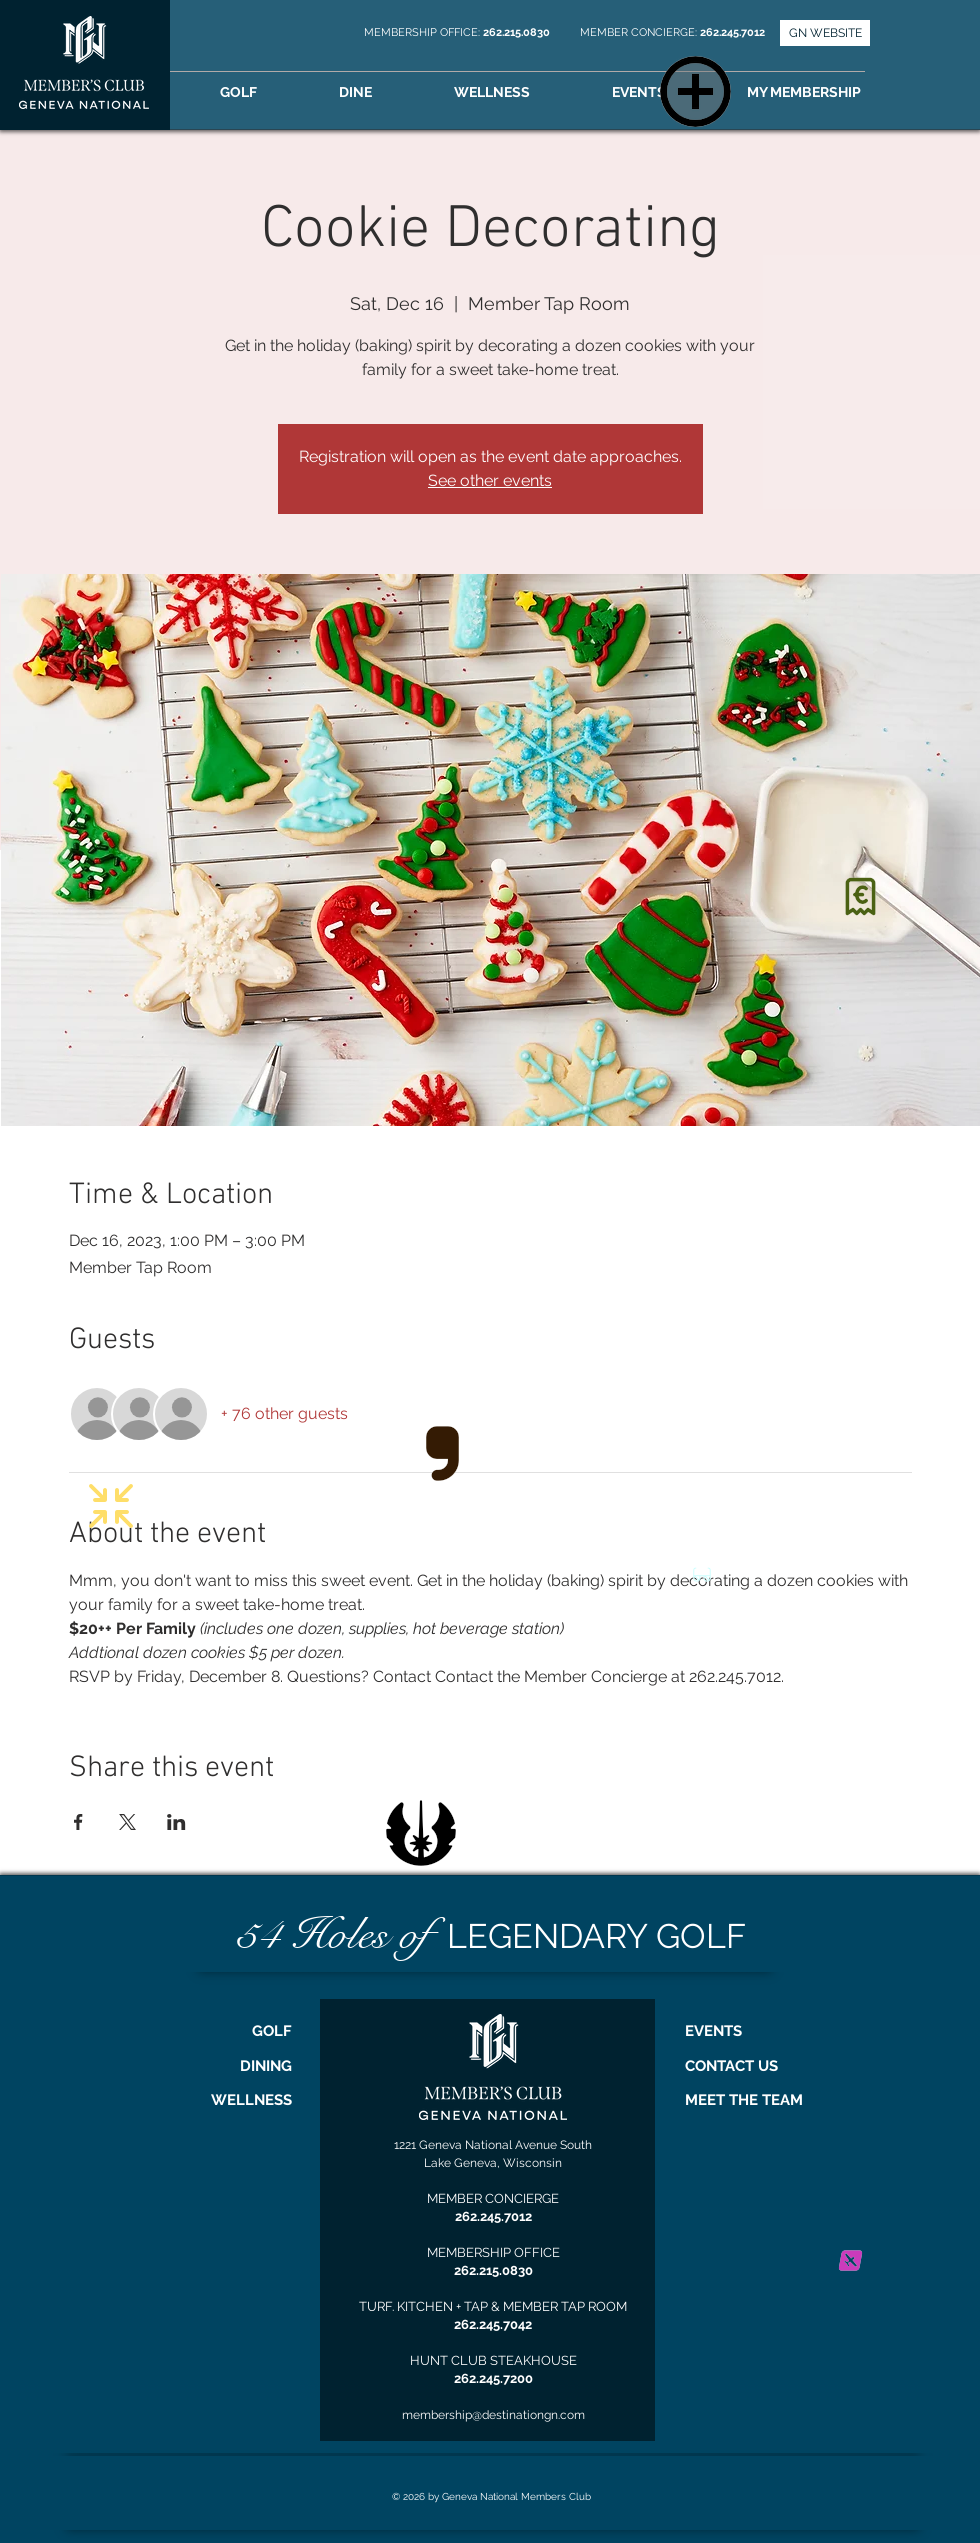 The height and width of the screenshot is (2543, 980). I want to click on indicates Jedi Order affiliation or Star Wars themed content, so click(421, 1833).